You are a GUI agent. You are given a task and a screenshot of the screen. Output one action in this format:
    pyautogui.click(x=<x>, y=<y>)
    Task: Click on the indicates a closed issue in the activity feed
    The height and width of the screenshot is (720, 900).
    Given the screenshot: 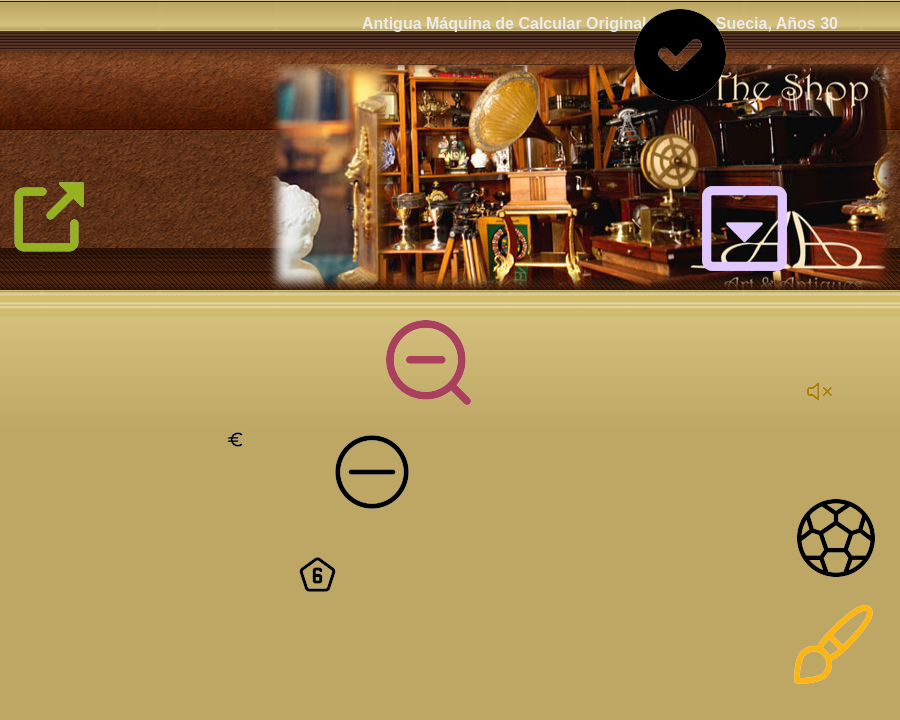 What is the action you would take?
    pyautogui.click(x=680, y=55)
    